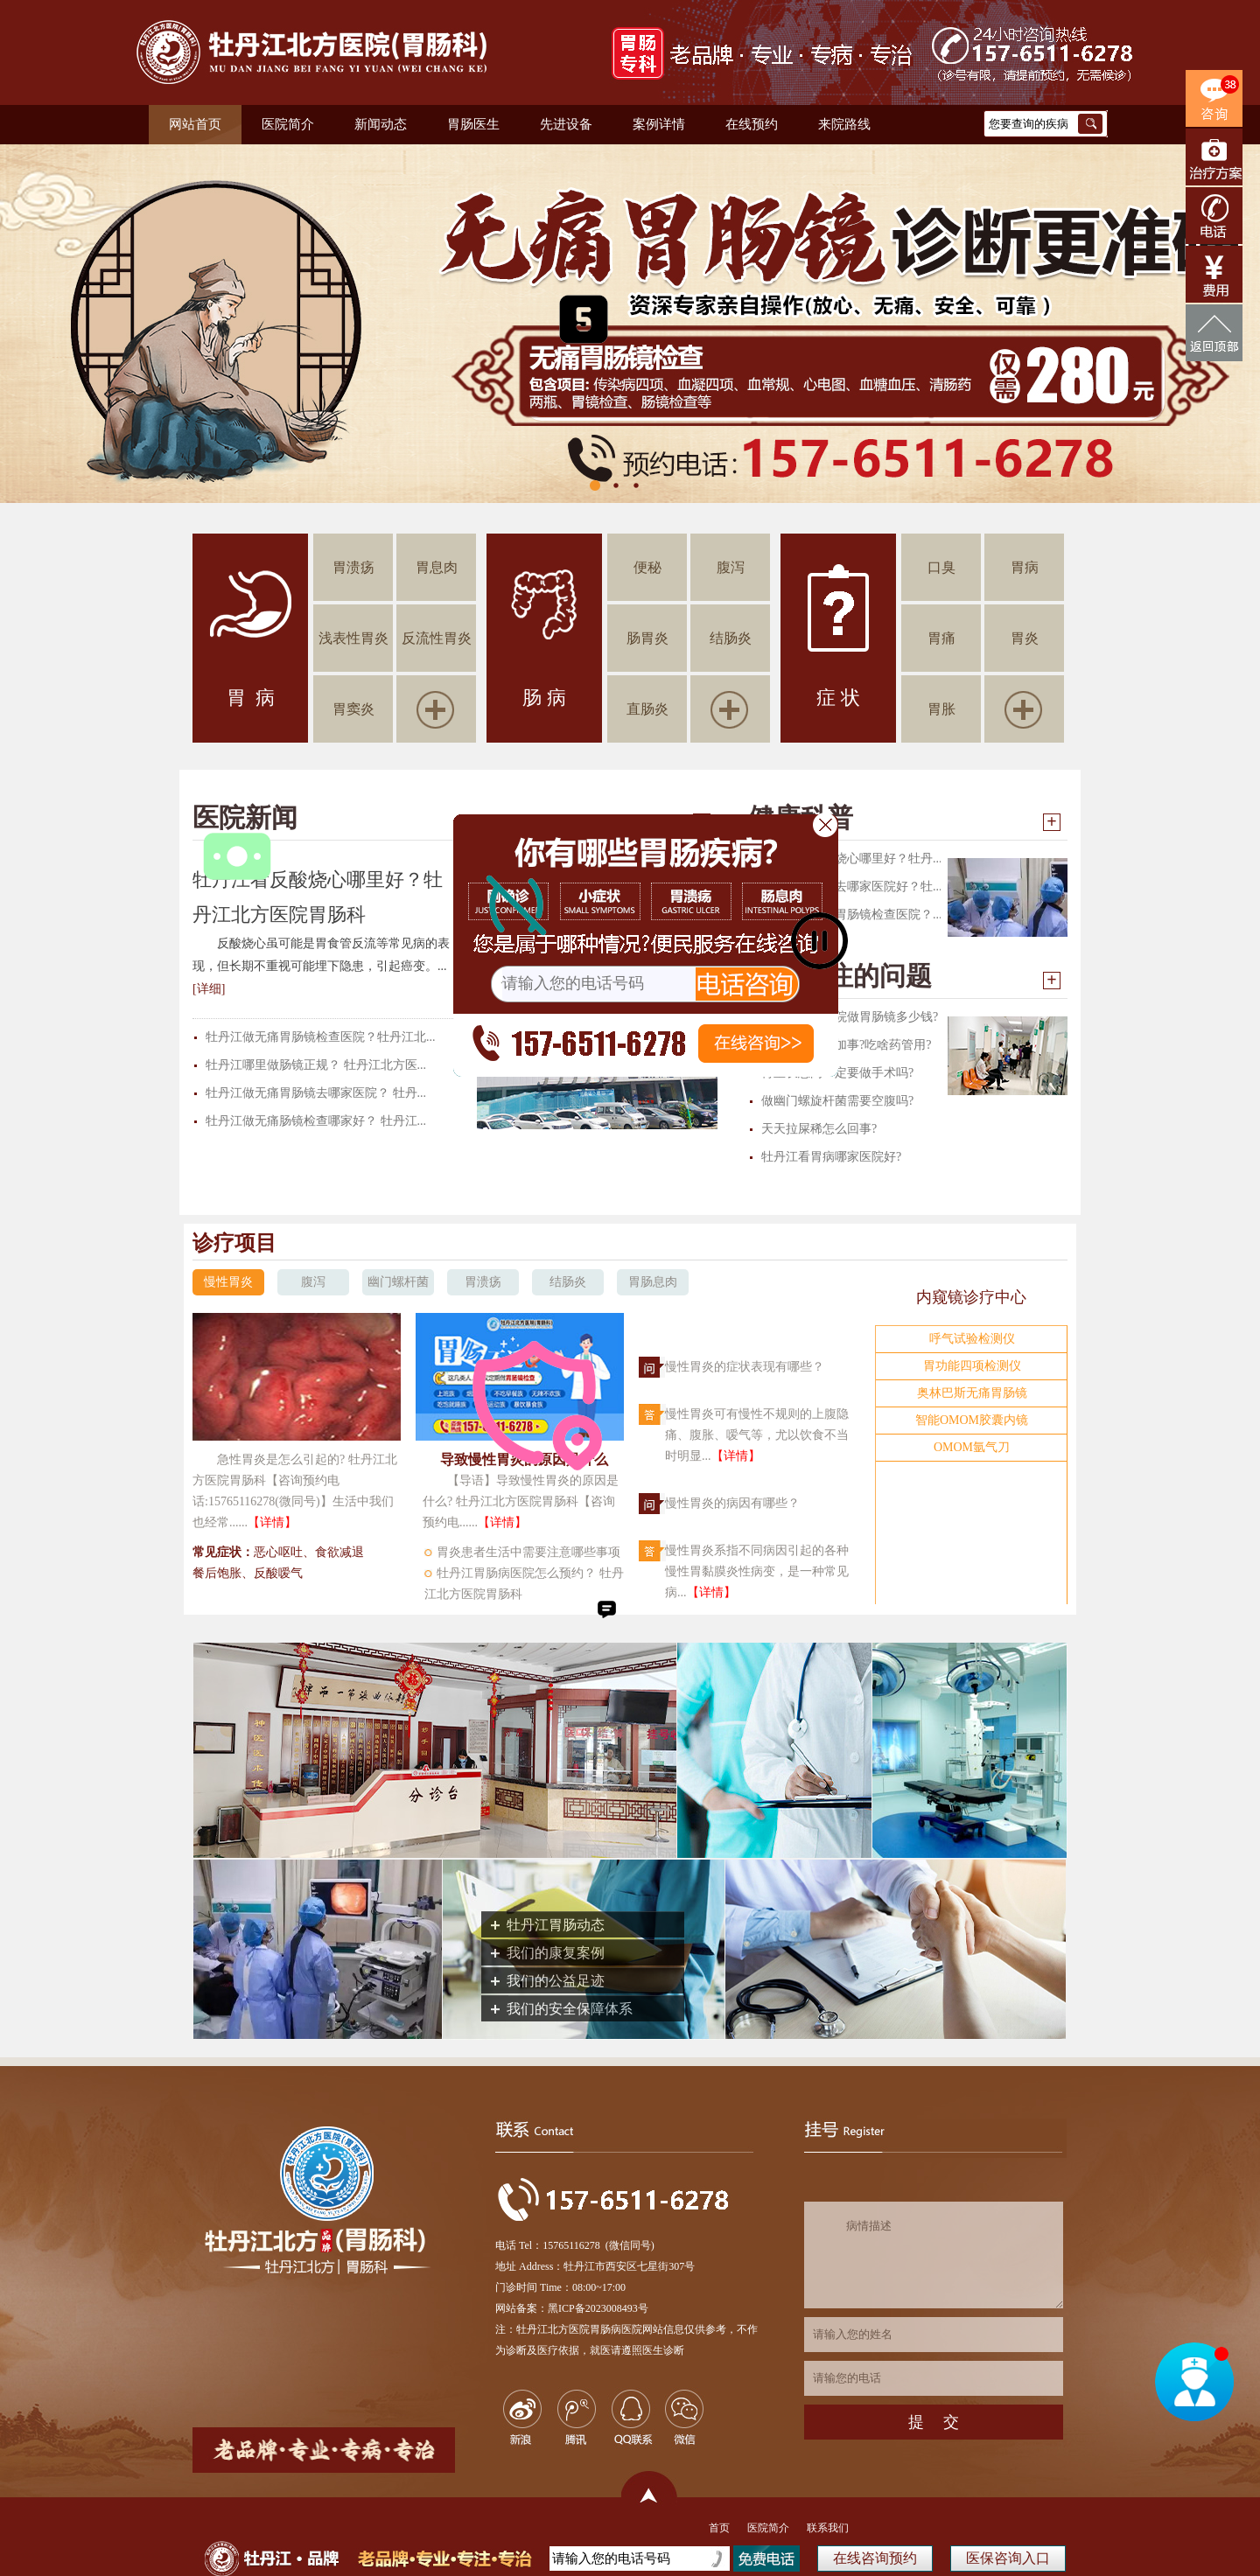 Image resolution: width=1260 pixels, height=2576 pixels. What do you see at coordinates (819, 940) in the screenshot?
I see `pause media playback` at bounding box center [819, 940].